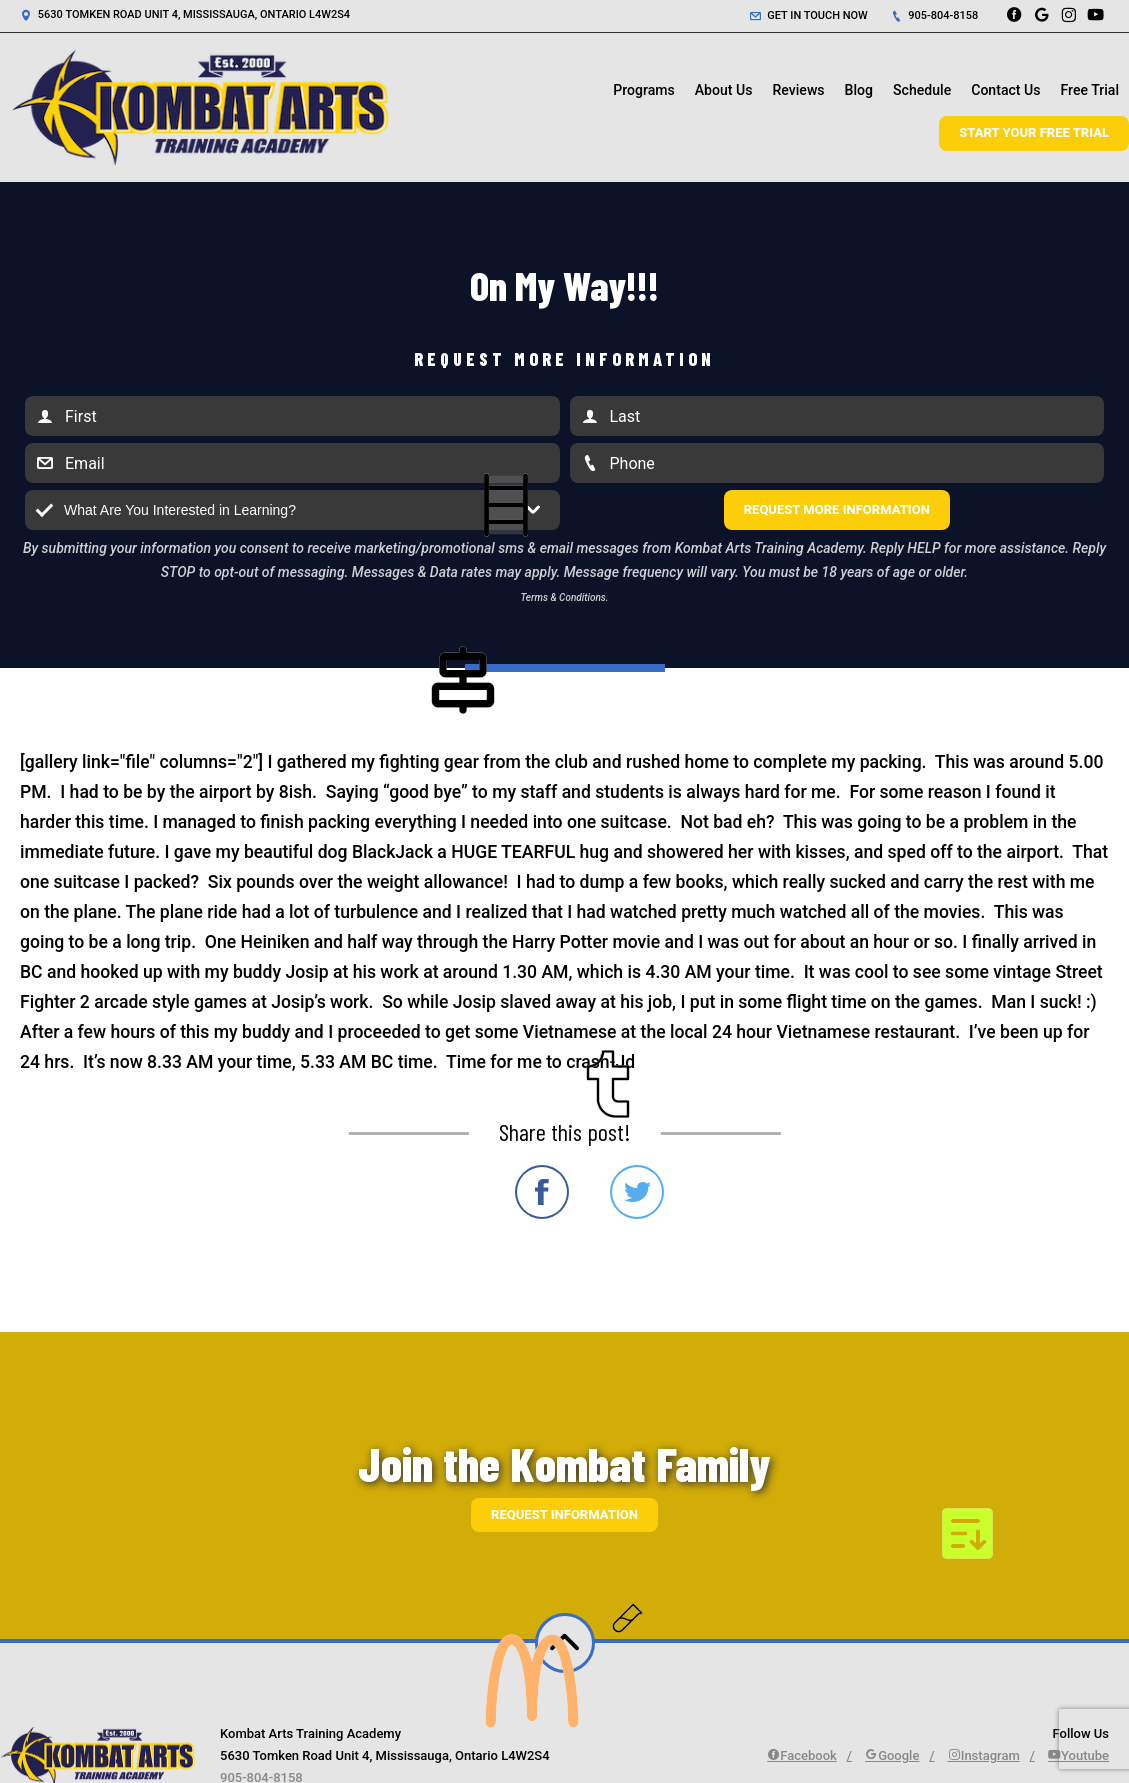 The height and width of the screenshot is (1783, 1129). What do you see at coordinates (532, 1681) in the screenshot?
I see `open the McDonald's app or website` at bounding box center [532, 1681].